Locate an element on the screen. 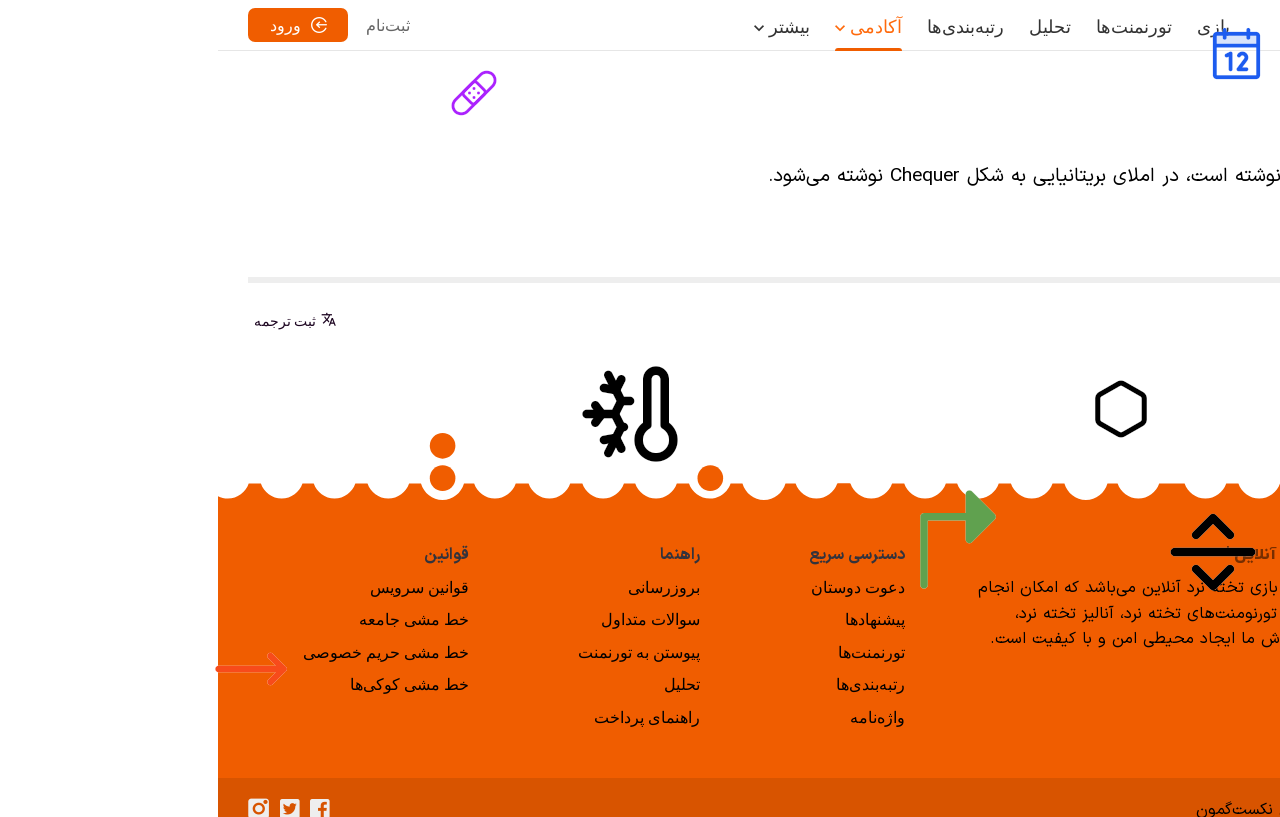 The height and width of the screenshot is (817, 1280). indicates a hexagonal shape or geometric element is located at coordinates (1121, 409).